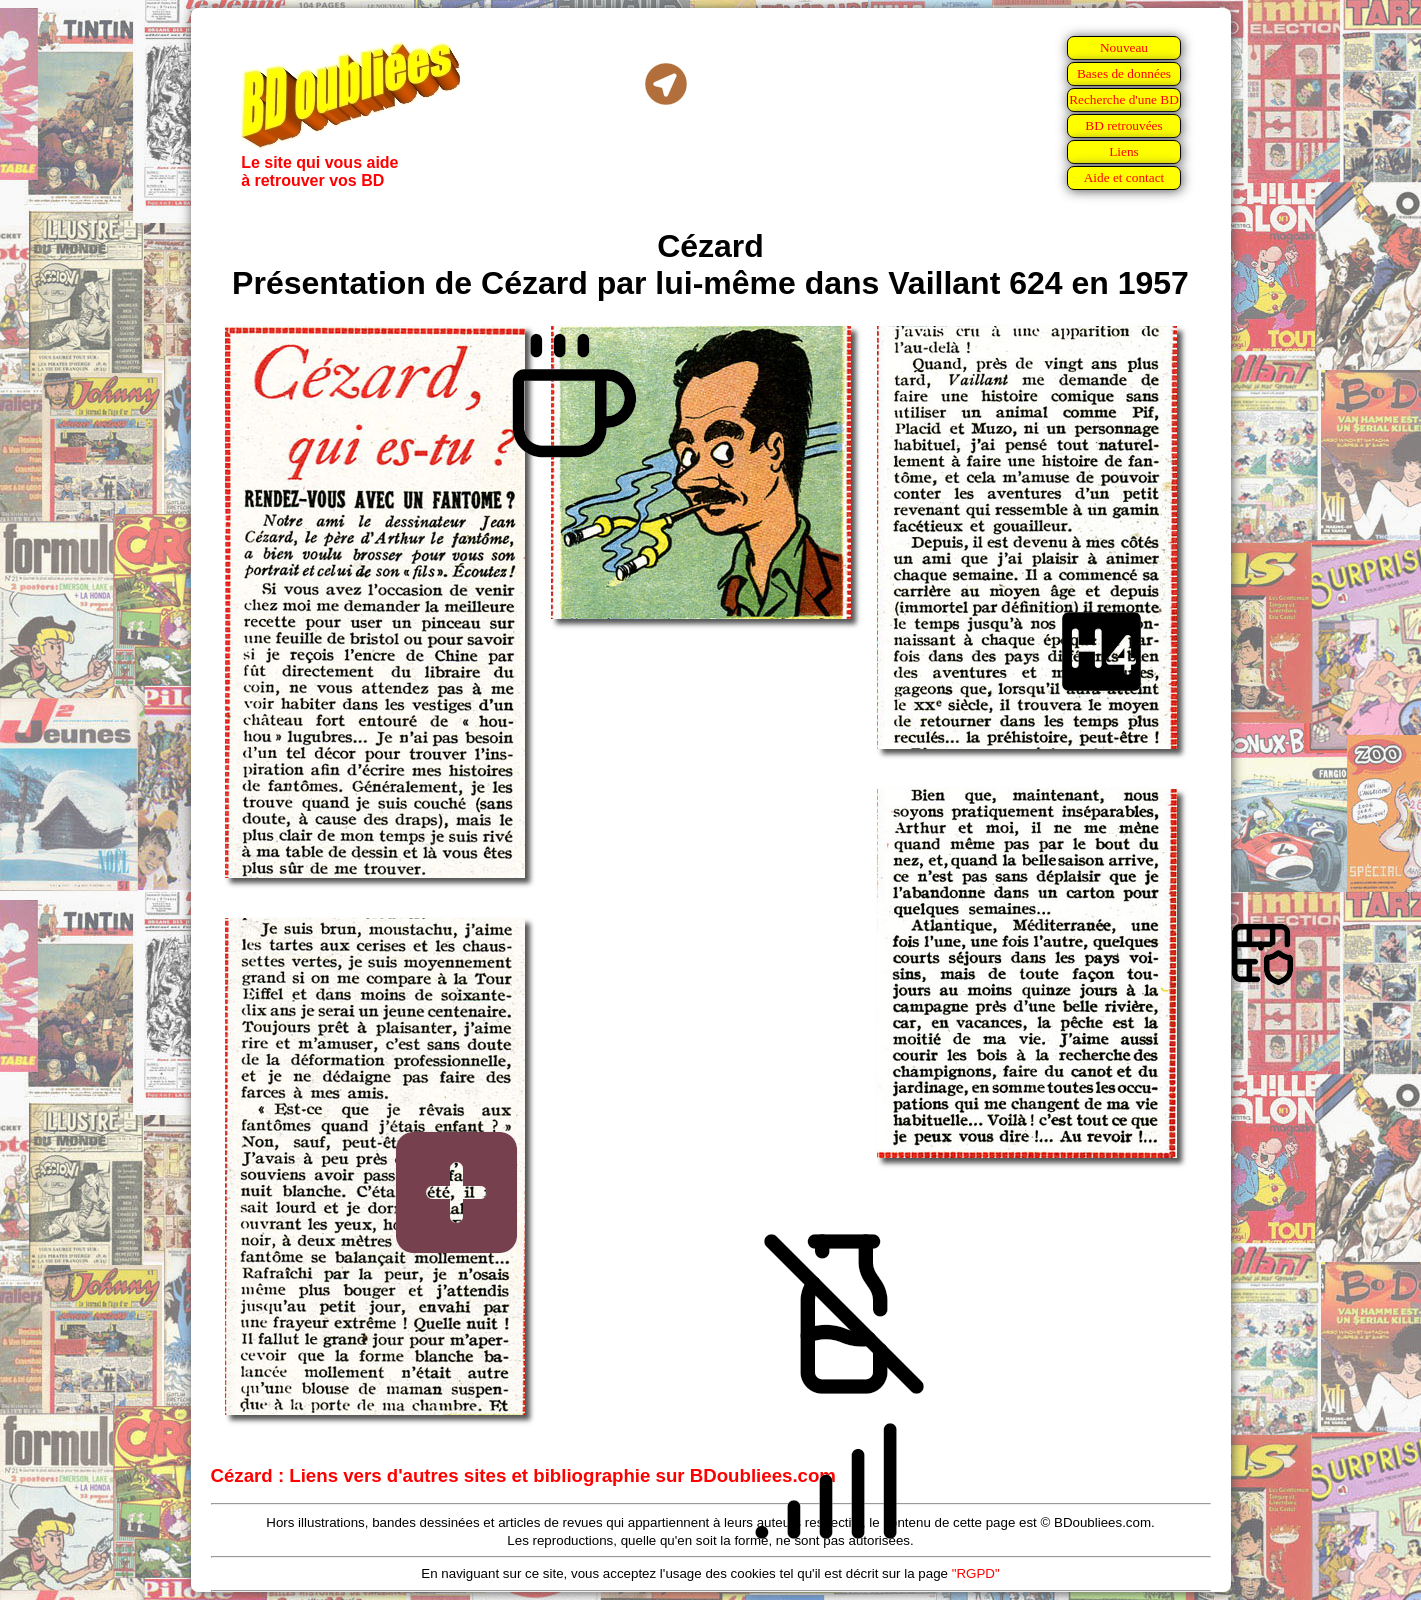  I want to click on take a coffee break or set a break reminder, so click(571, 398).